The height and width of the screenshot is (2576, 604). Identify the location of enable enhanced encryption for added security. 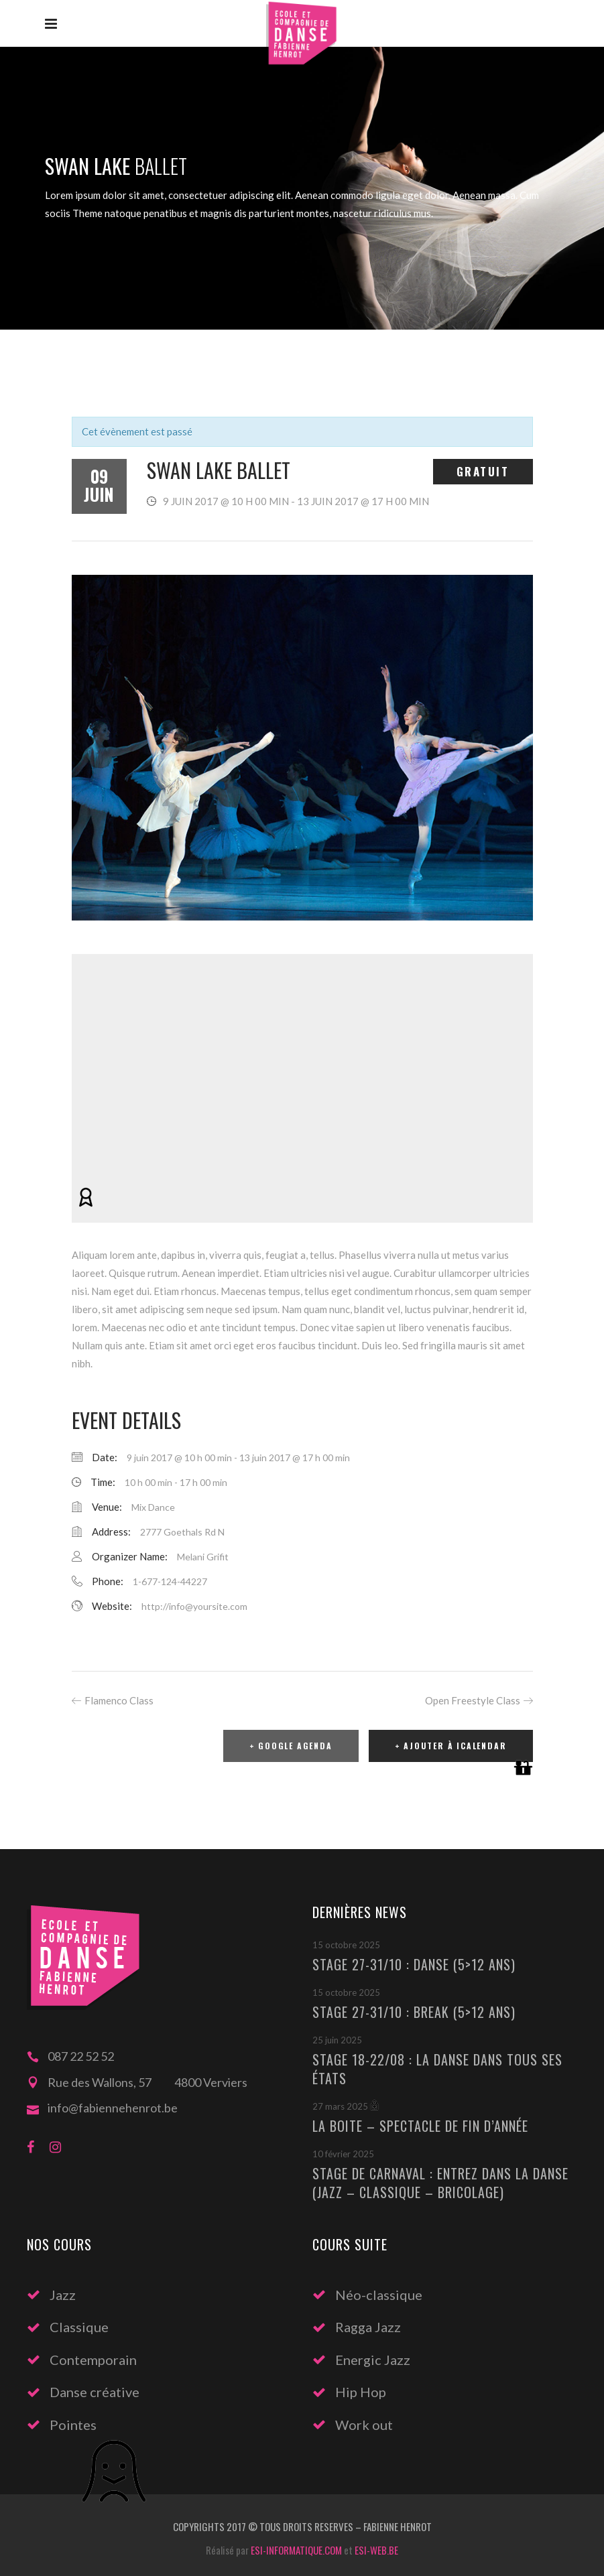
(374, 2105).